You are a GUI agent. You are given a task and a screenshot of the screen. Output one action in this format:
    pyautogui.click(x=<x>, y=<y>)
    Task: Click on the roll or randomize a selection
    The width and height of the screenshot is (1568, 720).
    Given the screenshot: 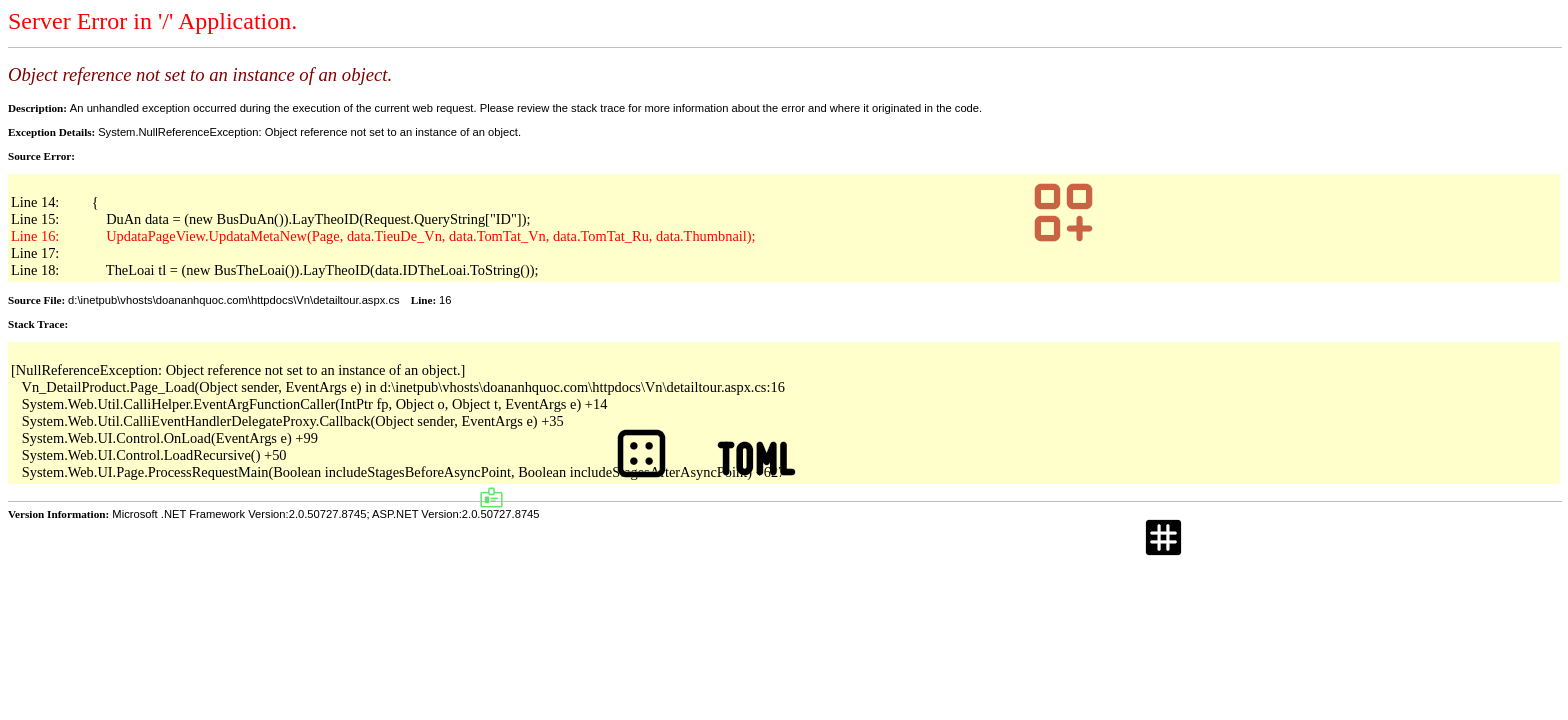 What is the action you would take?
    pyautogui.click(x=641, y=453)
    